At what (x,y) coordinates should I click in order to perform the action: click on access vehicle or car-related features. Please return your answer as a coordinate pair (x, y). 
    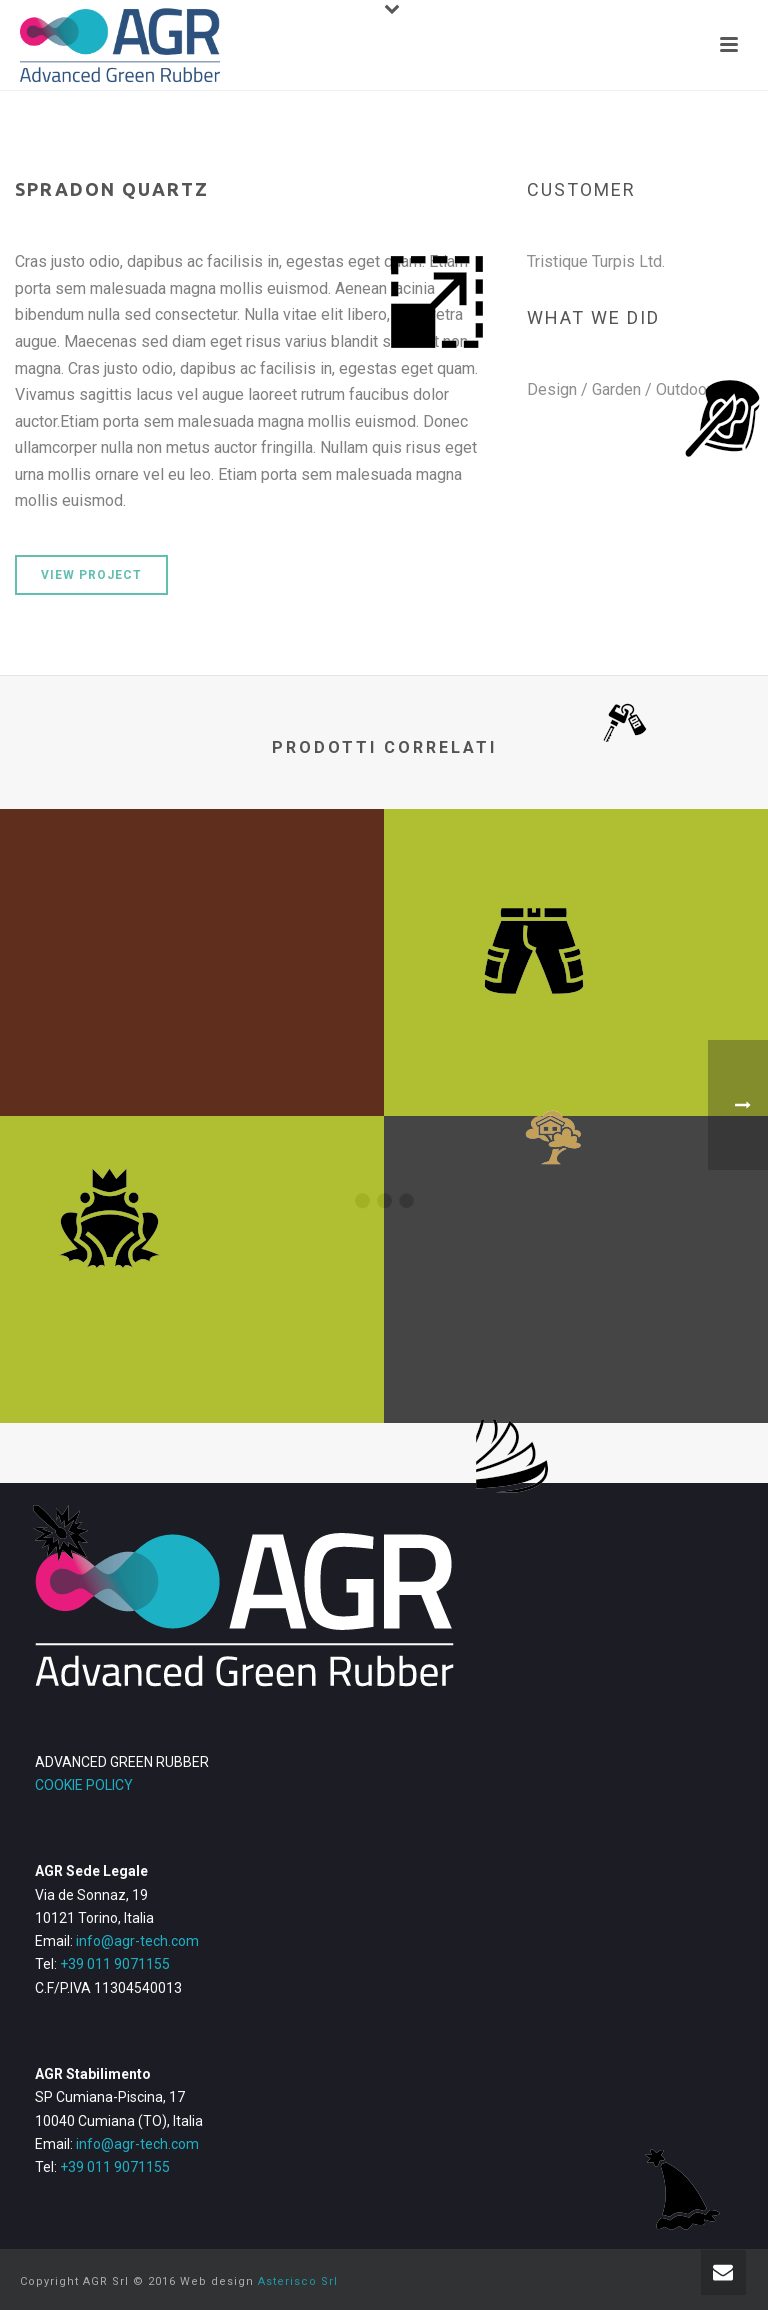
    Looking at the image, I should click on (625, 723).